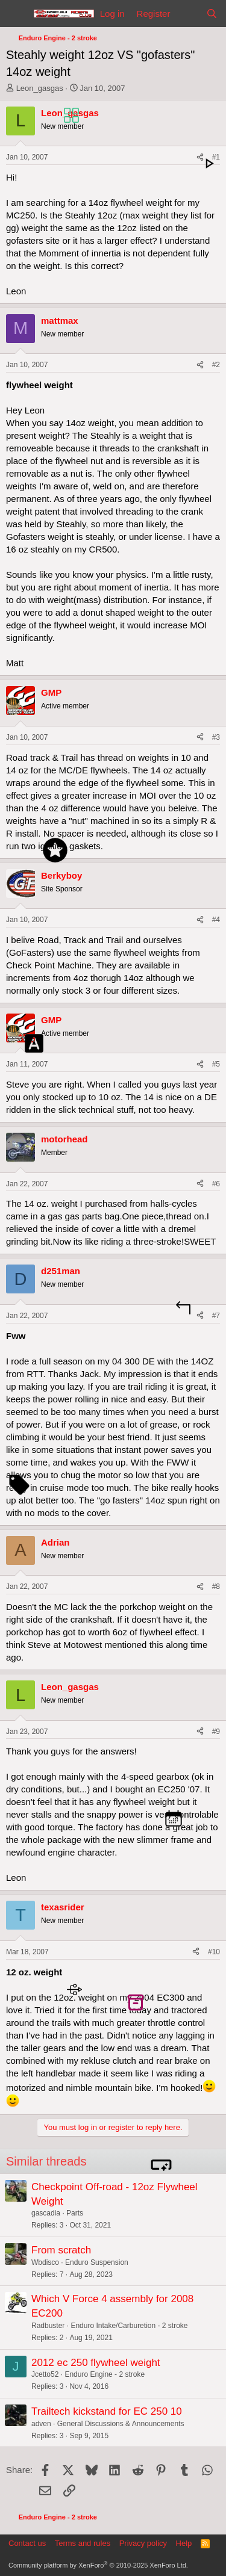 The height and width of the screenshot is (2576, 226). What do you see at coordinates (183, 1308) in the screenshot?
I see `go back to the previous screen` at bounding box center [183, 1308].